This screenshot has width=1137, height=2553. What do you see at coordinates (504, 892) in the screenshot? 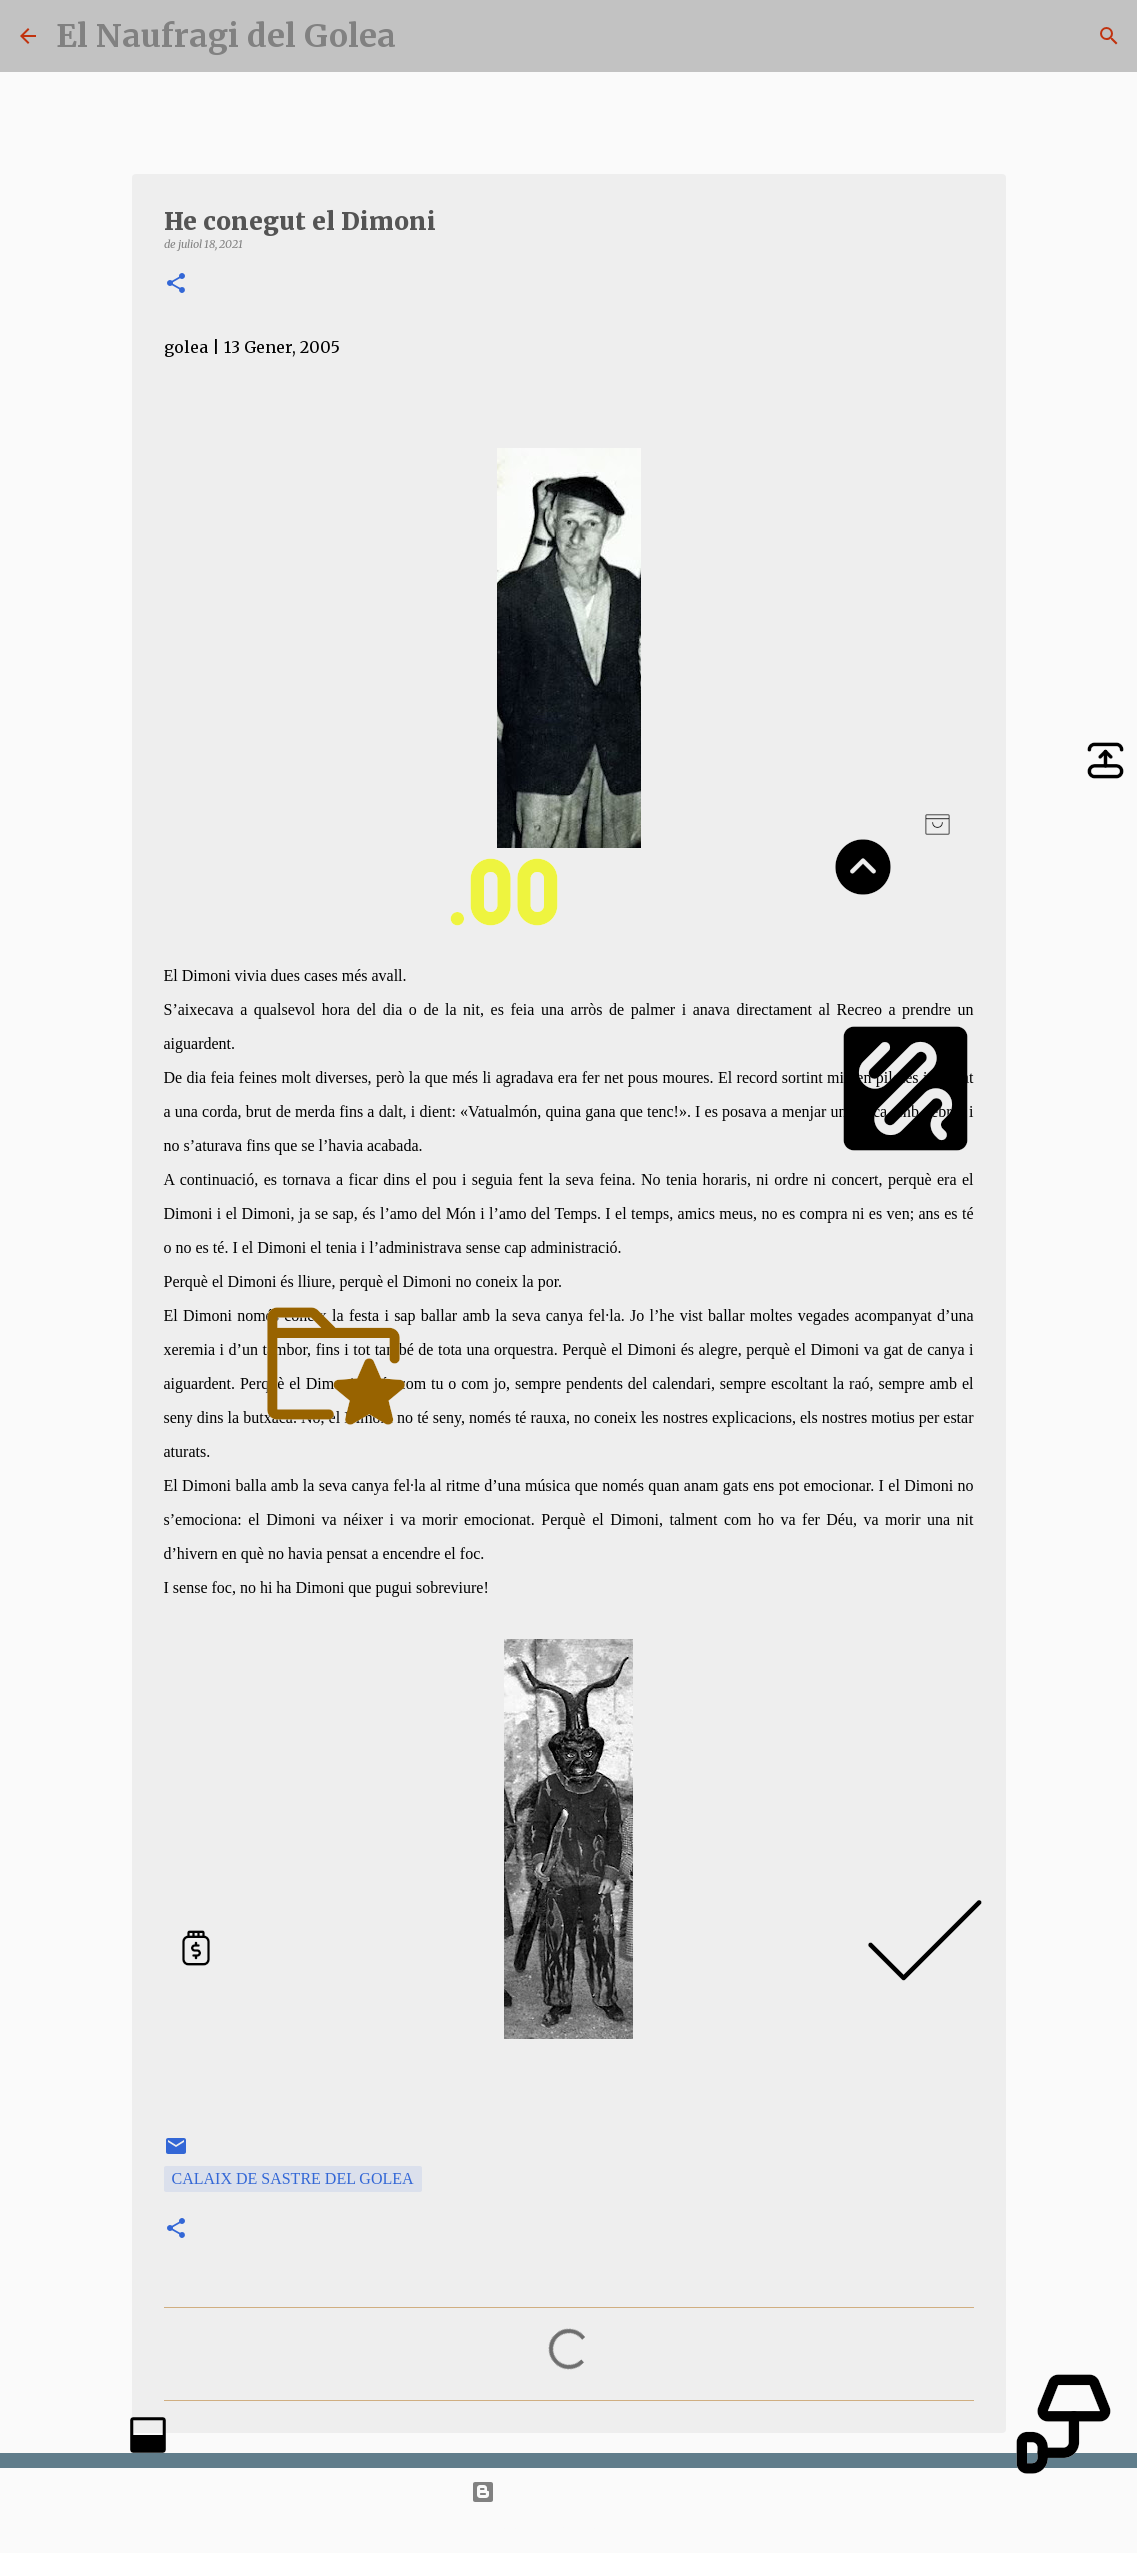
I see `toggle decimal number formatting` at bounding box center [504, 892].